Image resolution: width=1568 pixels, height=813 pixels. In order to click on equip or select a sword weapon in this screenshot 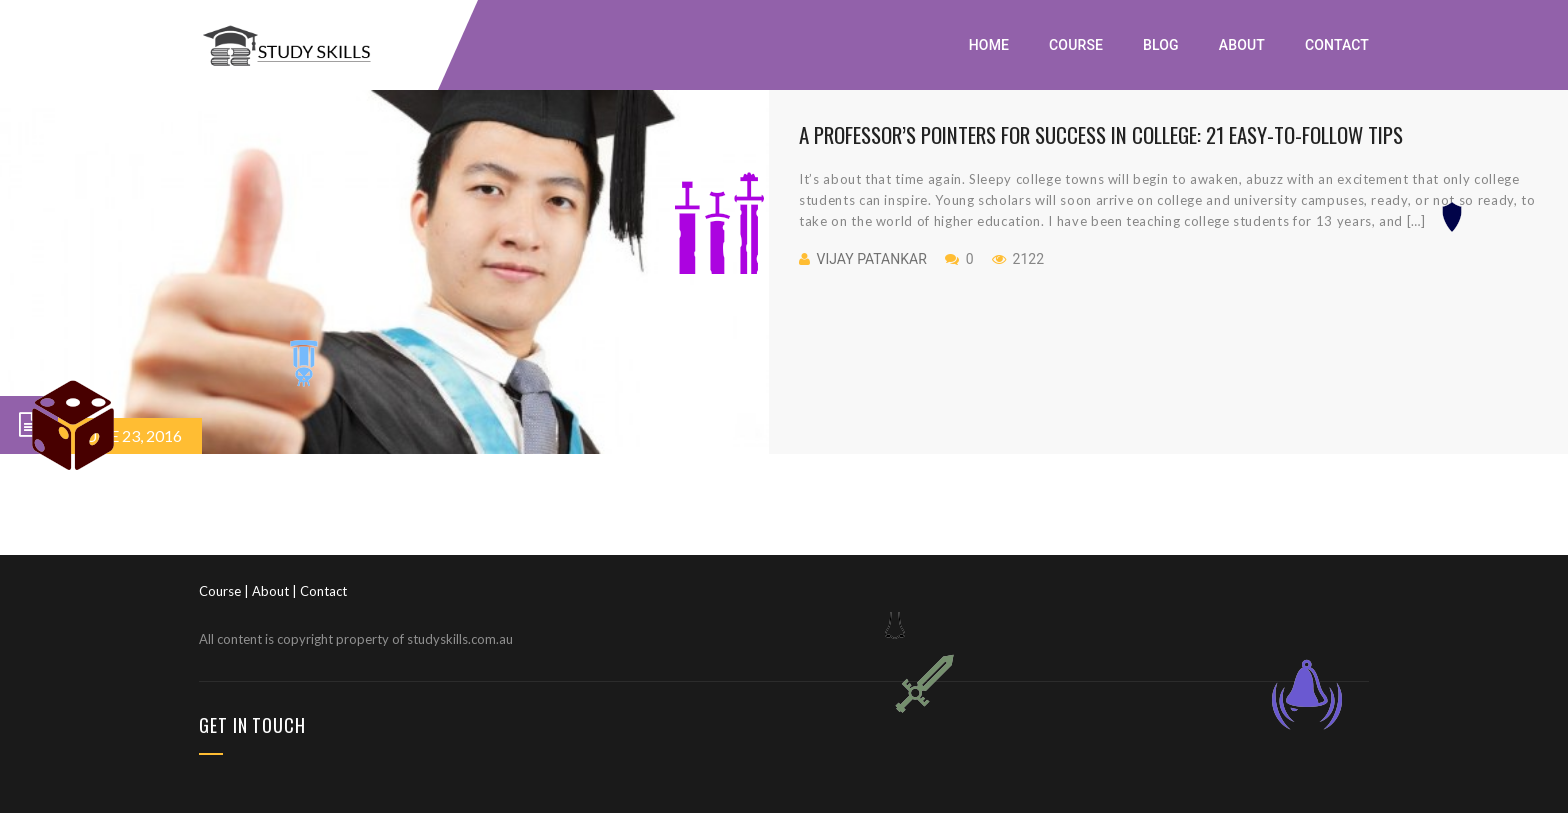, I will do `click(924, 683)`.